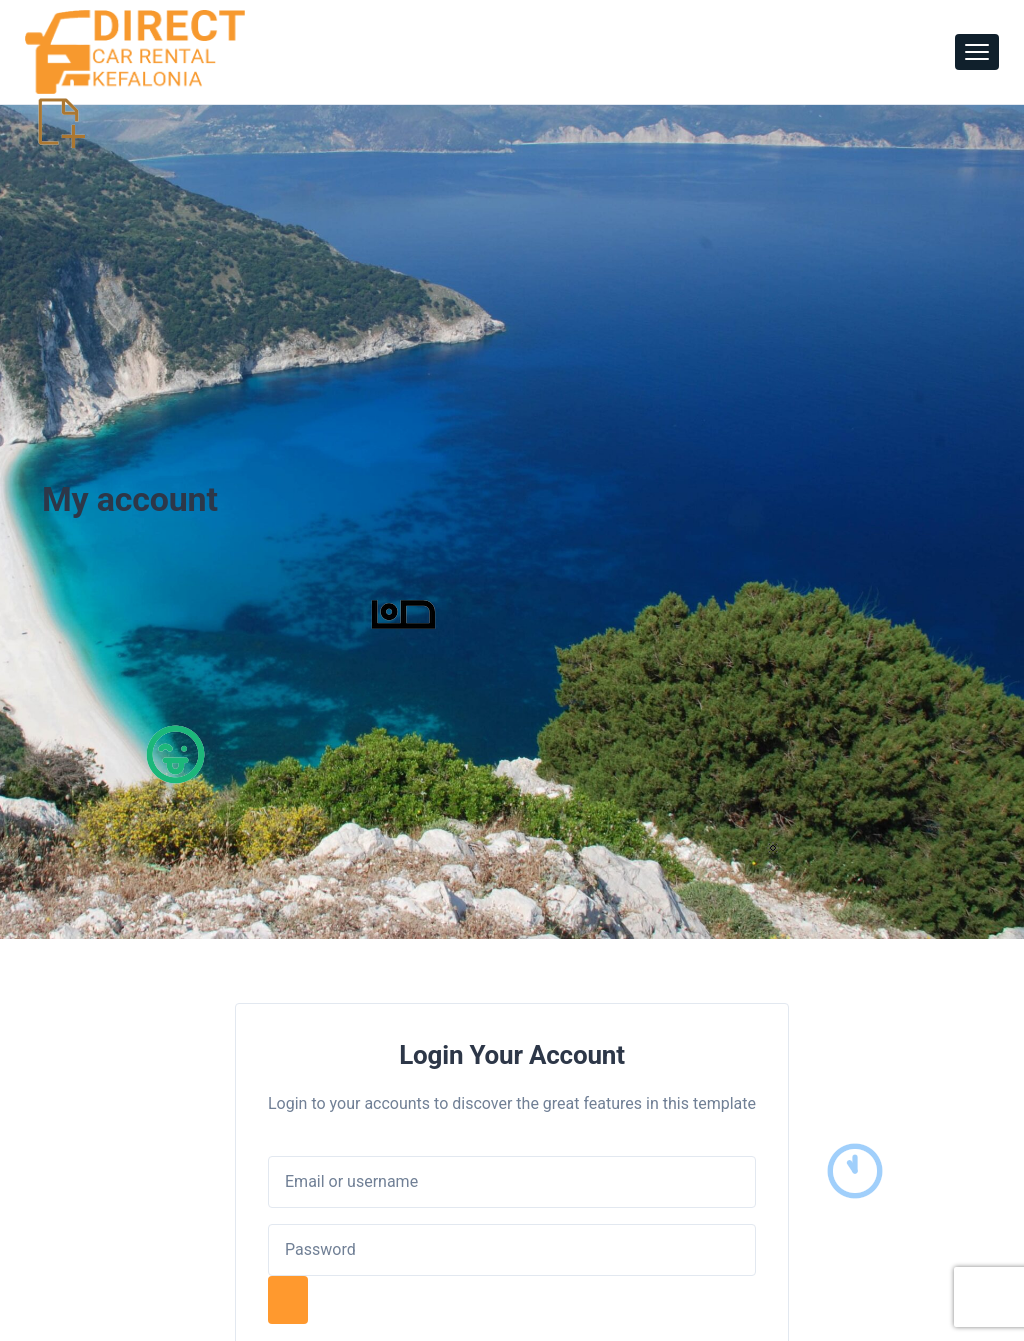  What do you see at coordinates (175, 754) in the screenshot?
I see `add a playful or joking tone to a message` at bounding box center [175, 754].